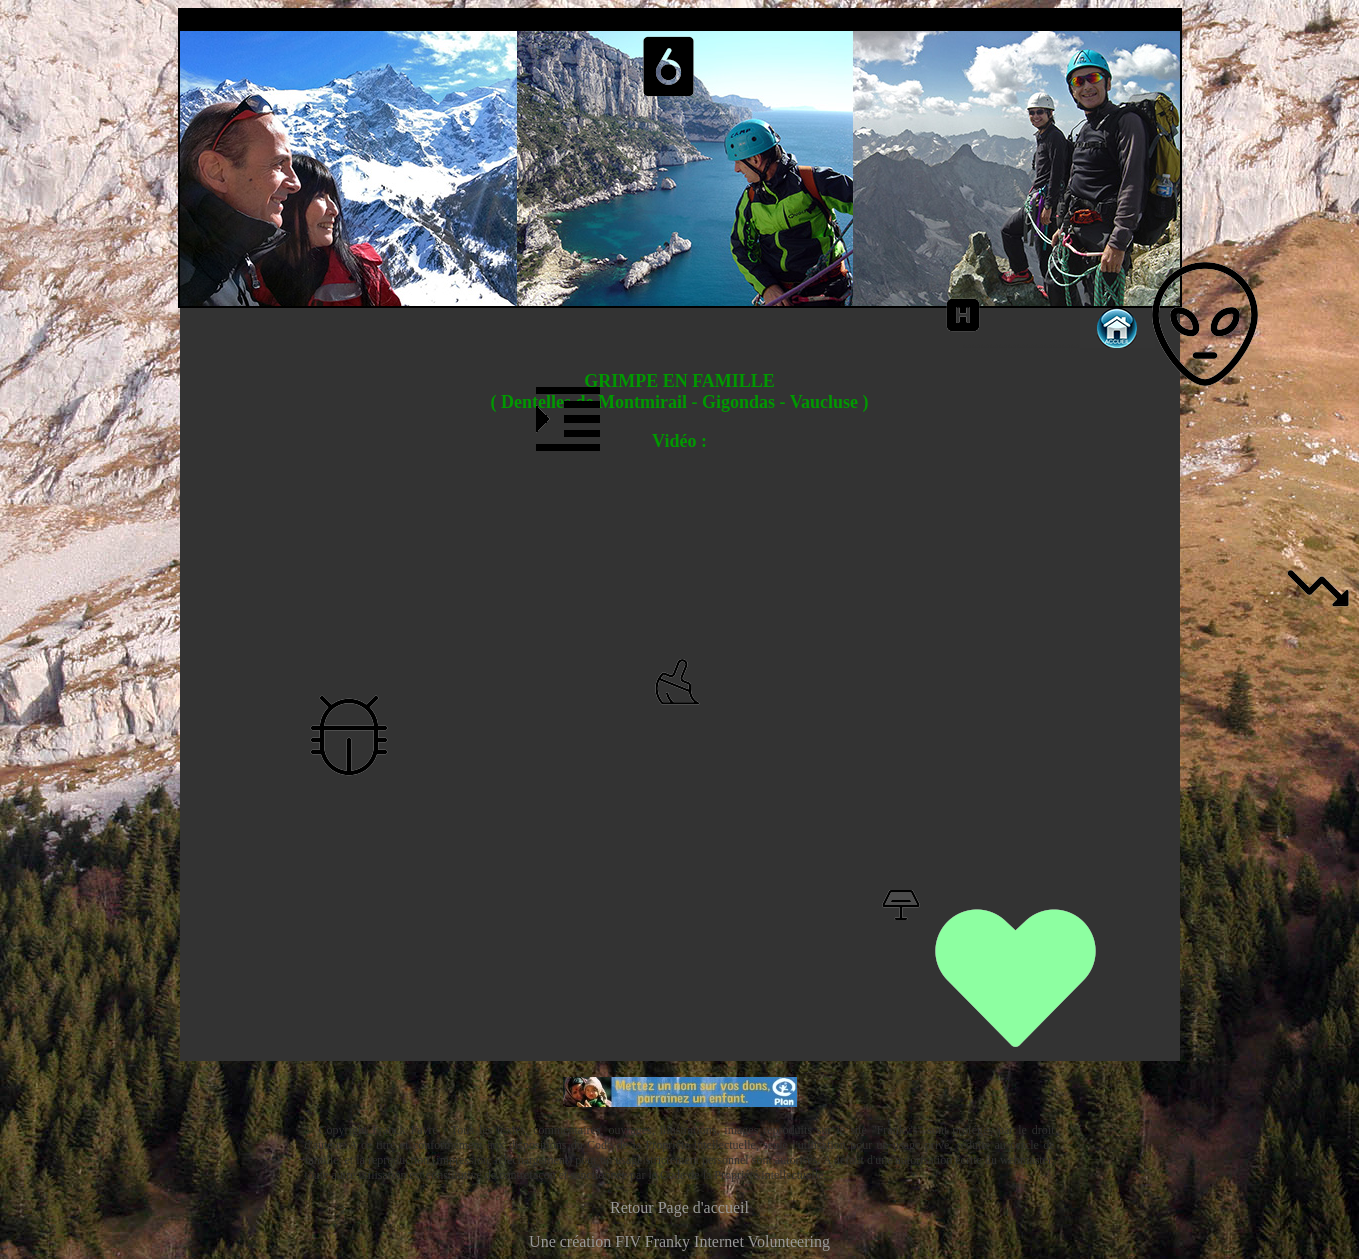 This screenshot has width=1359, height=1259. Describe the element at coordinates (1205, 324) in the screenshot. I see `alien or extraterrestrial theme indicator` at that location.